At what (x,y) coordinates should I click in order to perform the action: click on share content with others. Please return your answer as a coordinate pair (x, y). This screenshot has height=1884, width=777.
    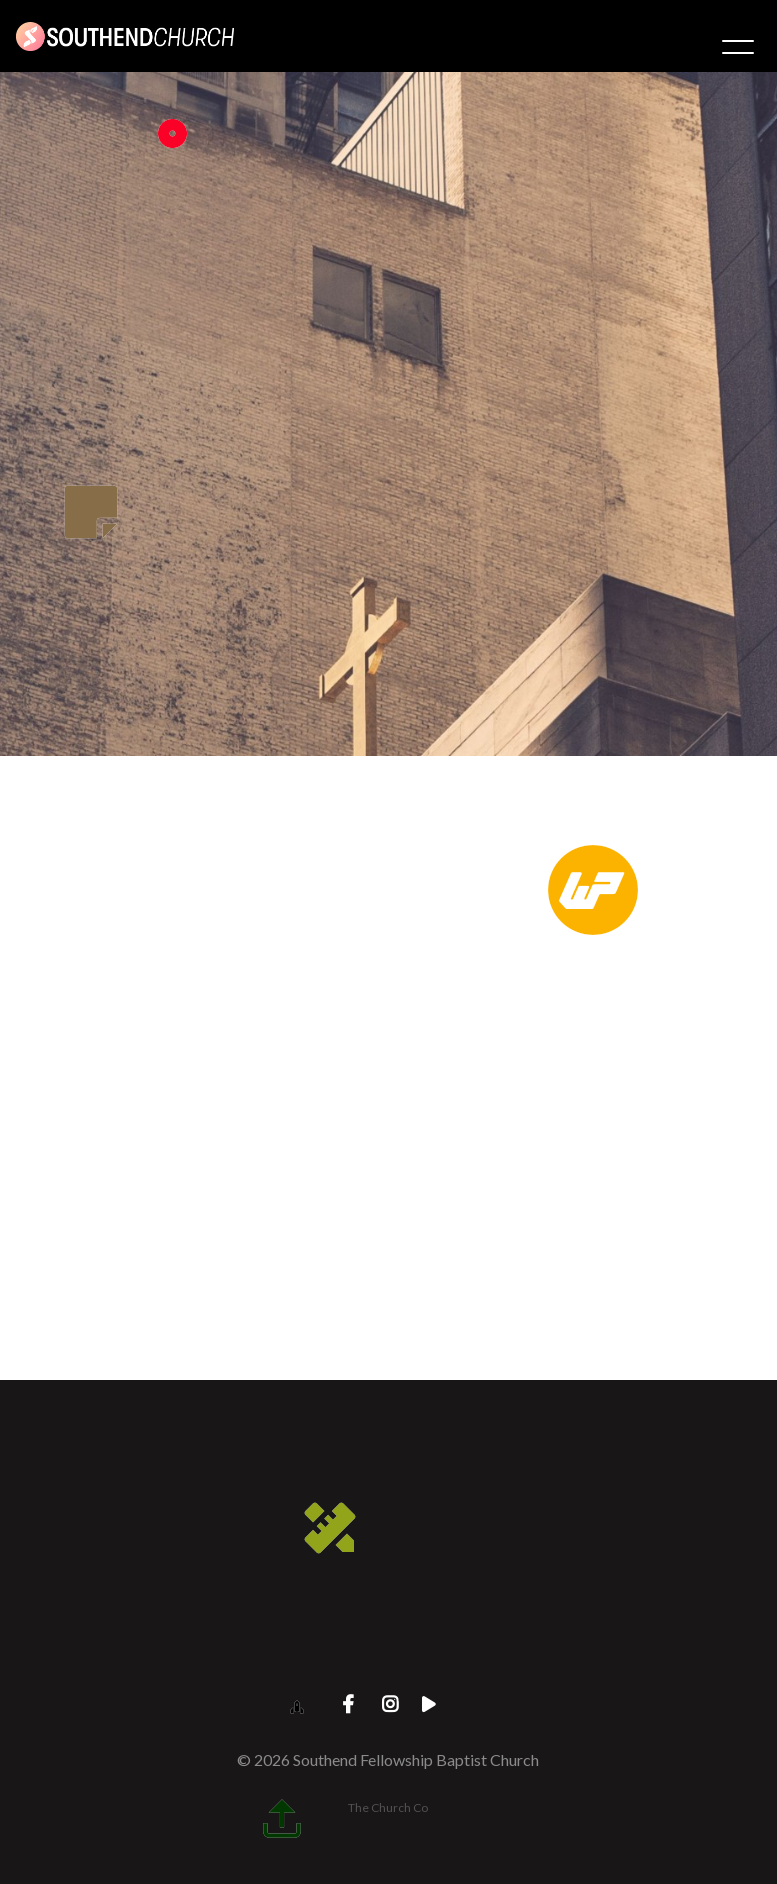
    Looking at the image, I should click on (282, 1819).